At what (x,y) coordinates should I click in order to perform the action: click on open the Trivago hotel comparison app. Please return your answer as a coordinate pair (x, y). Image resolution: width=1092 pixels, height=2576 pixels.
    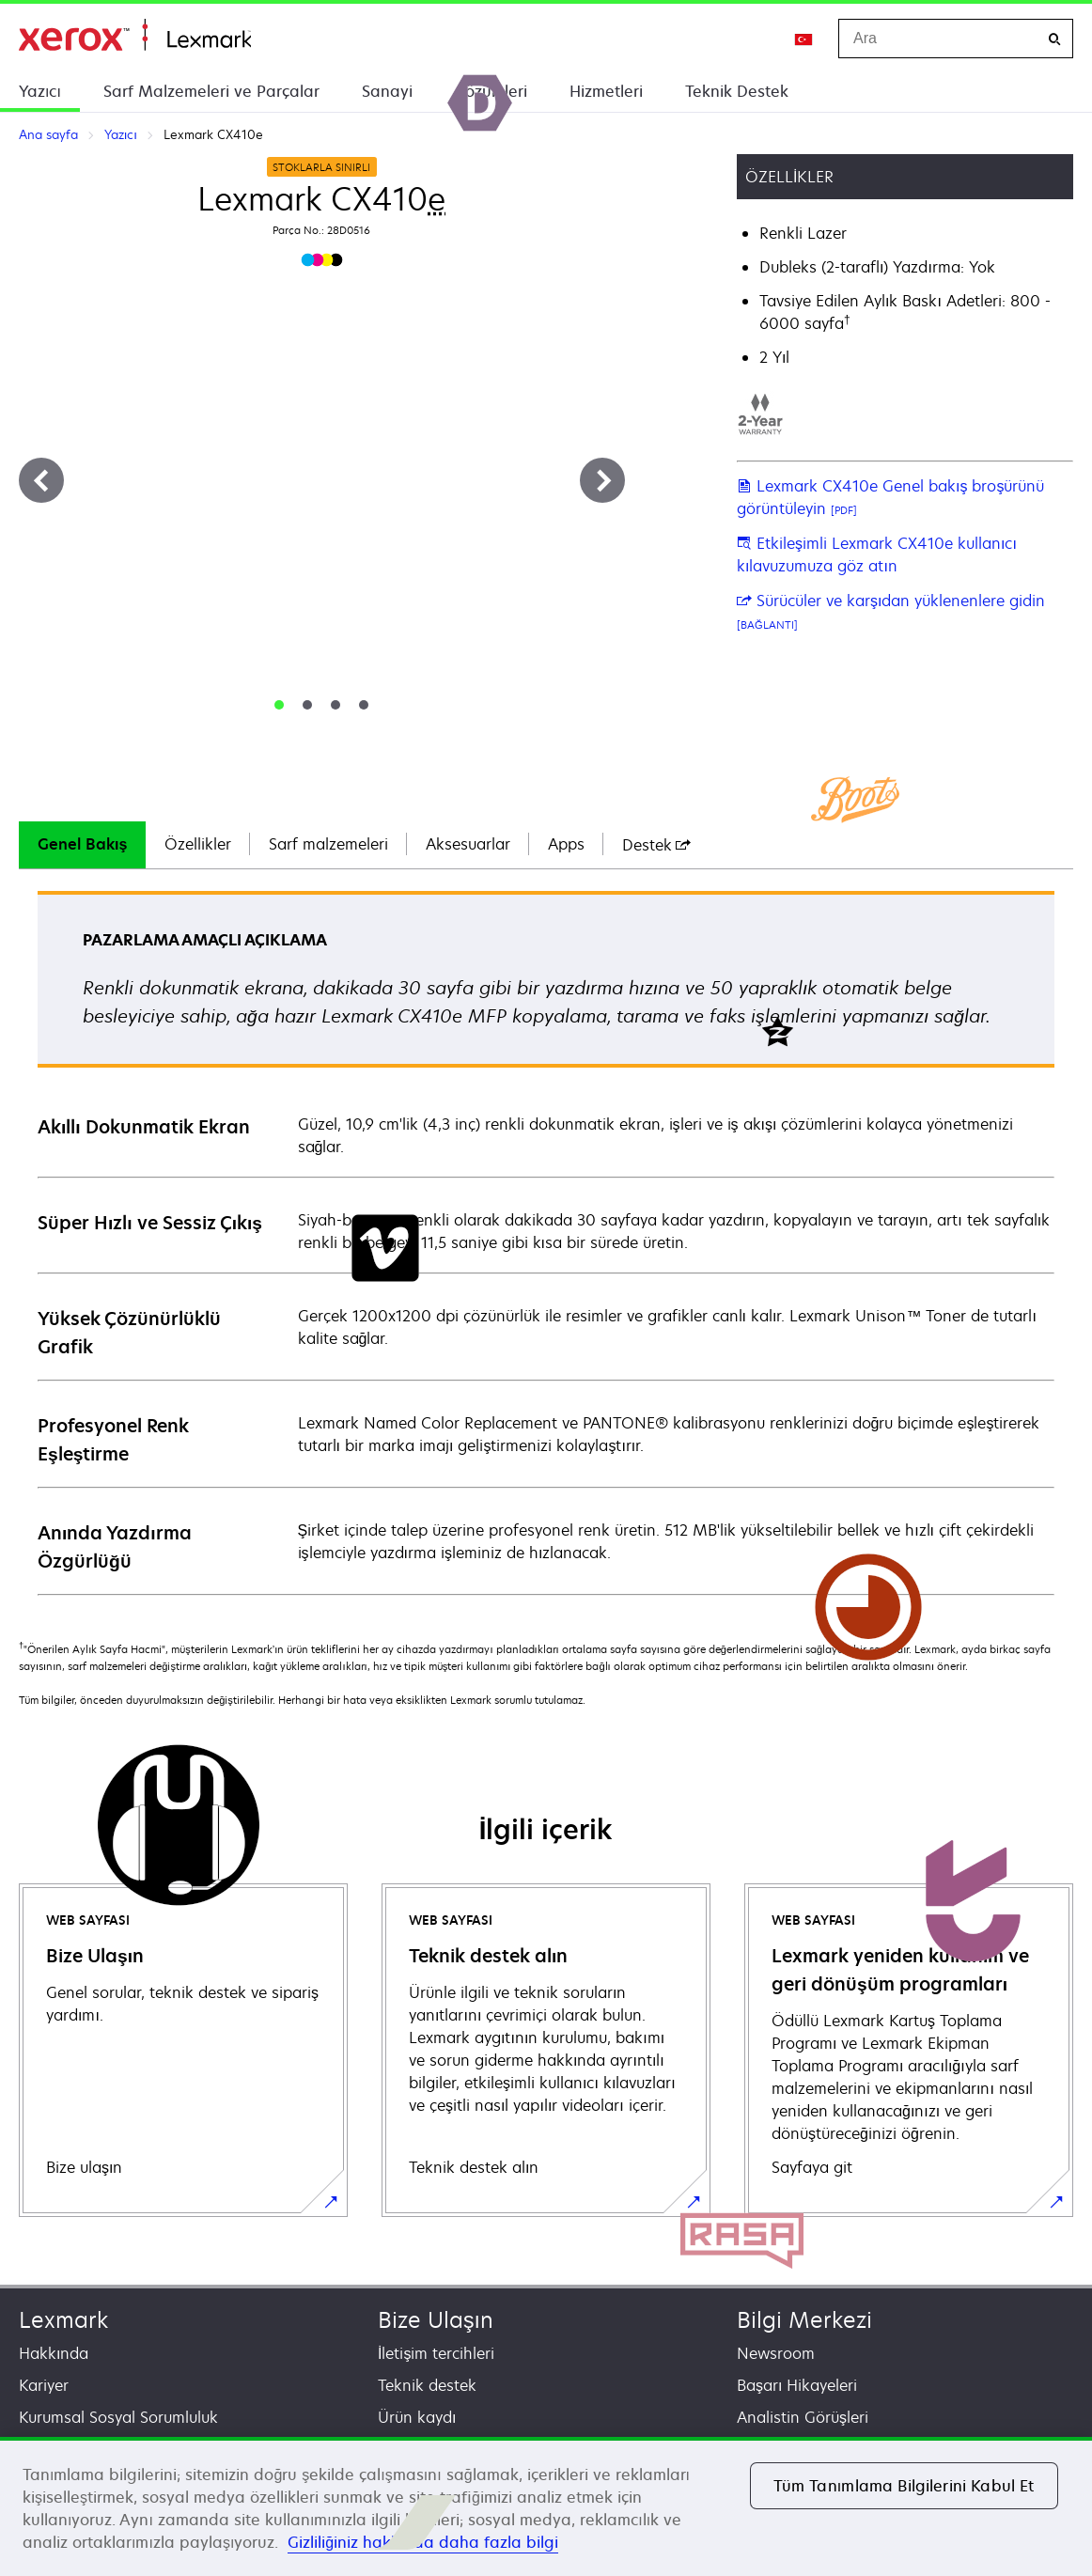
    Looking at the image, I should click on (973, 1900).